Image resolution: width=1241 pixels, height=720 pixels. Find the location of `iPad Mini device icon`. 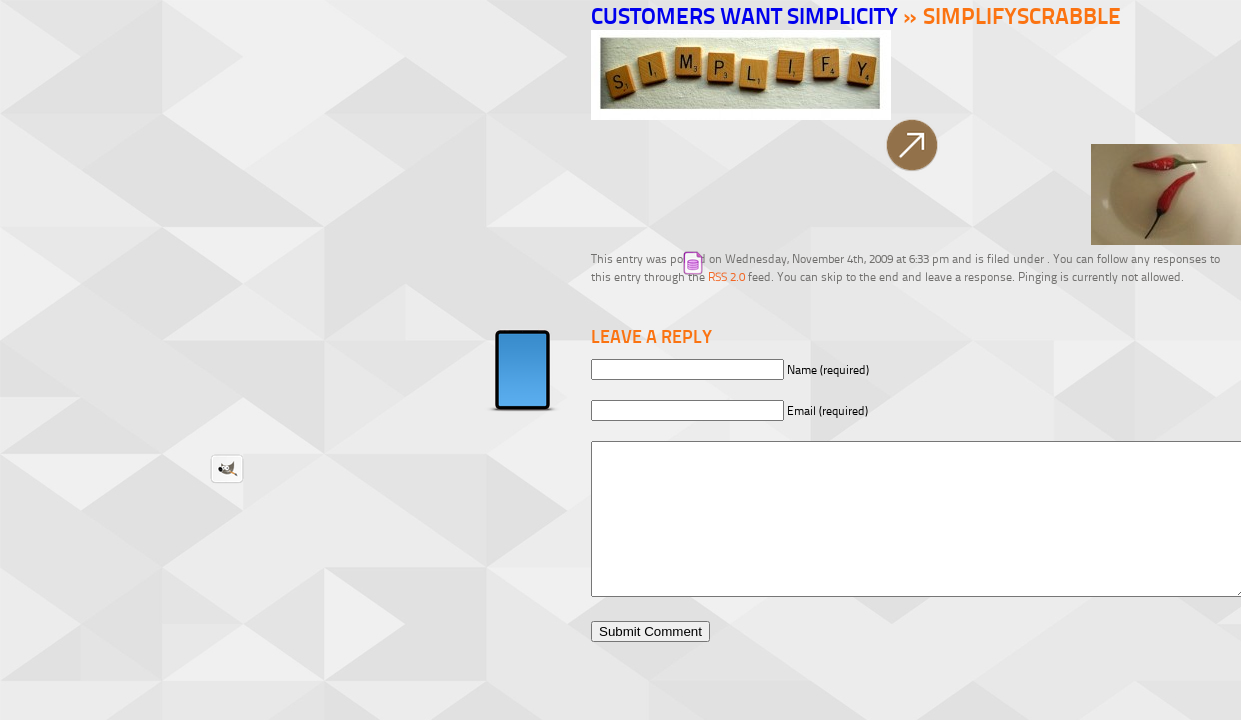

iPad Mini device icon is located at coordinates (522, 361).